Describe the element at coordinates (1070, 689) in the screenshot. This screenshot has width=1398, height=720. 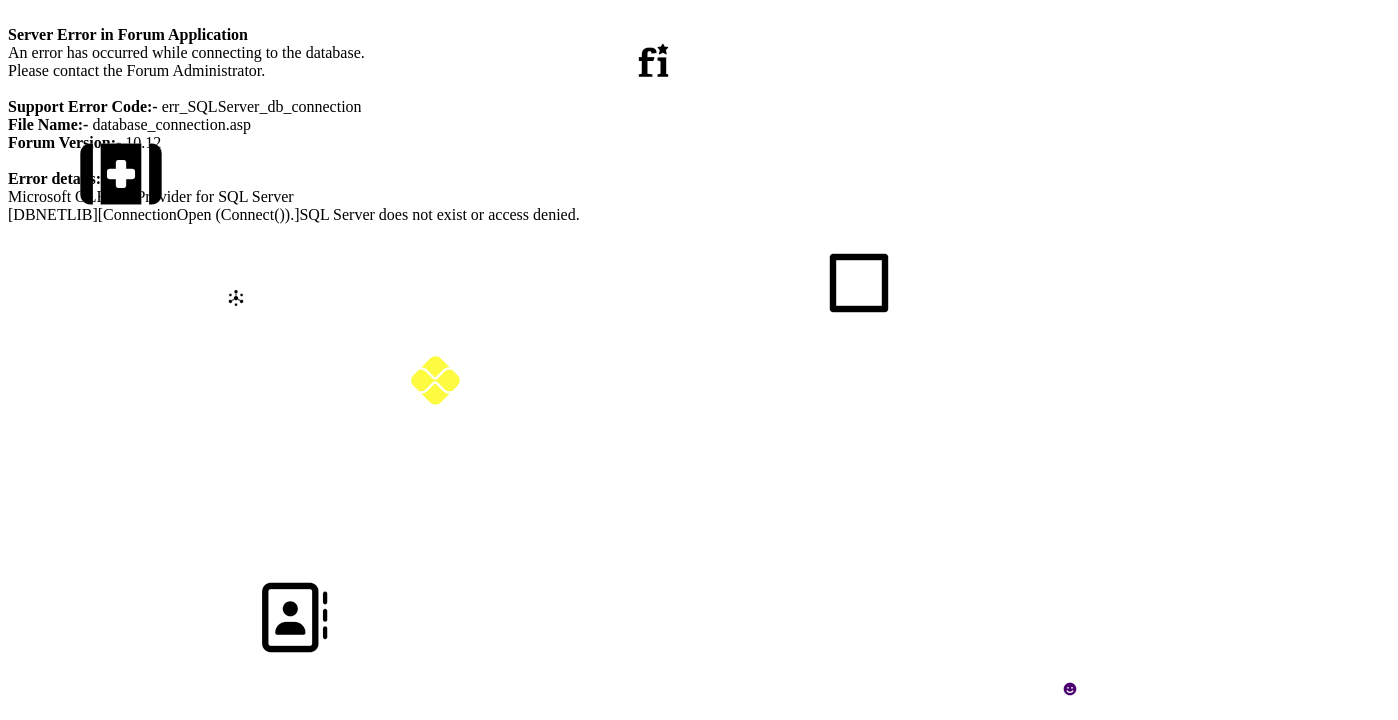
I see `add an emoji or reaction` at that location.